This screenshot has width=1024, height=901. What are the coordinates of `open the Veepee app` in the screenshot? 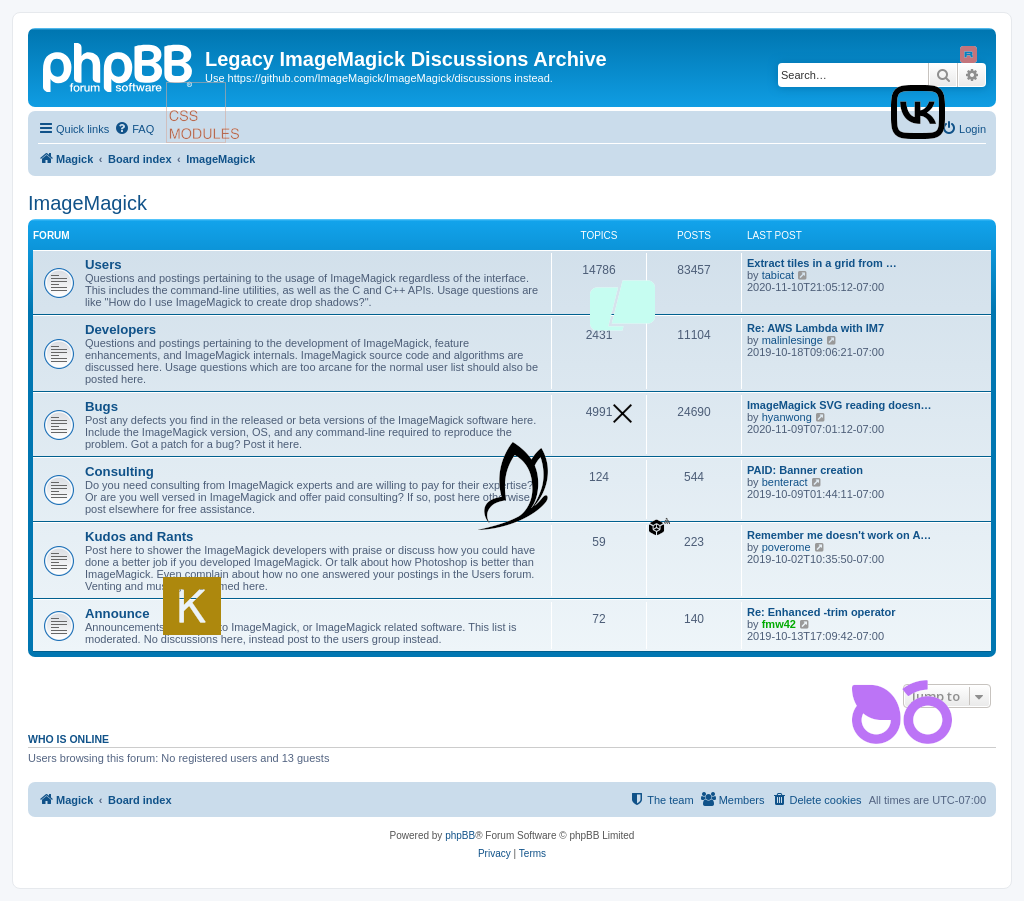 It's located at (513, 486).